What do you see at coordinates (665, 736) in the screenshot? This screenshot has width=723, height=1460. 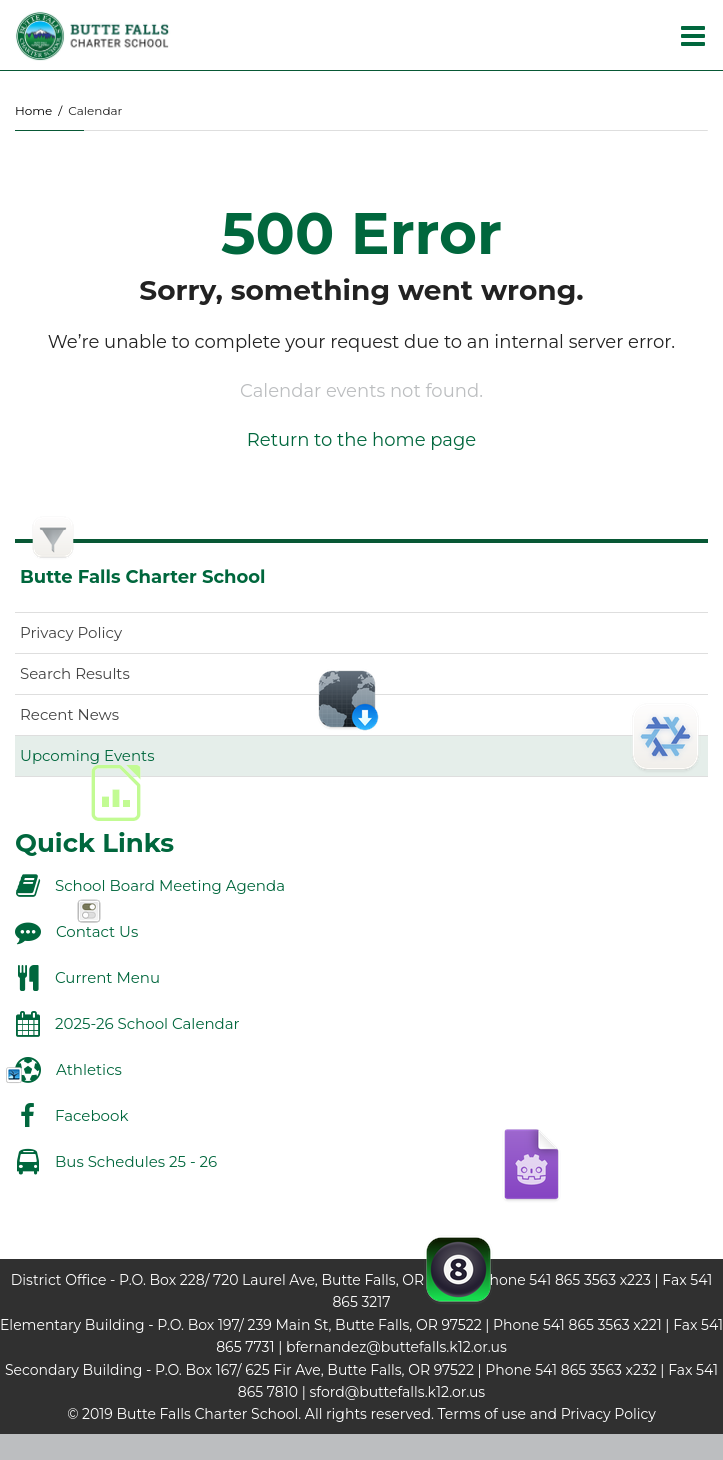 I see `open the nix package manager` at bounding box center [665, 736].